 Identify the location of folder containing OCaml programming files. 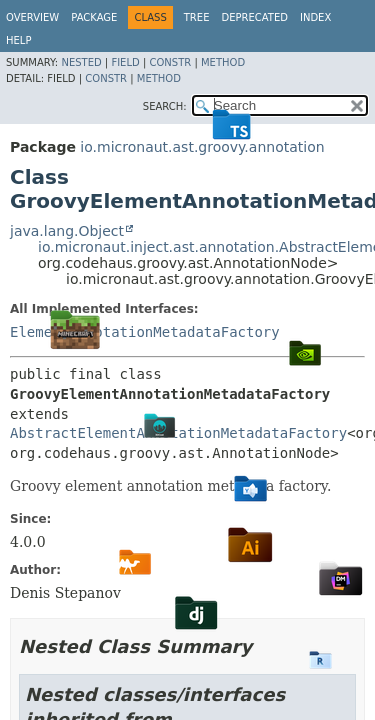
(135, 563).